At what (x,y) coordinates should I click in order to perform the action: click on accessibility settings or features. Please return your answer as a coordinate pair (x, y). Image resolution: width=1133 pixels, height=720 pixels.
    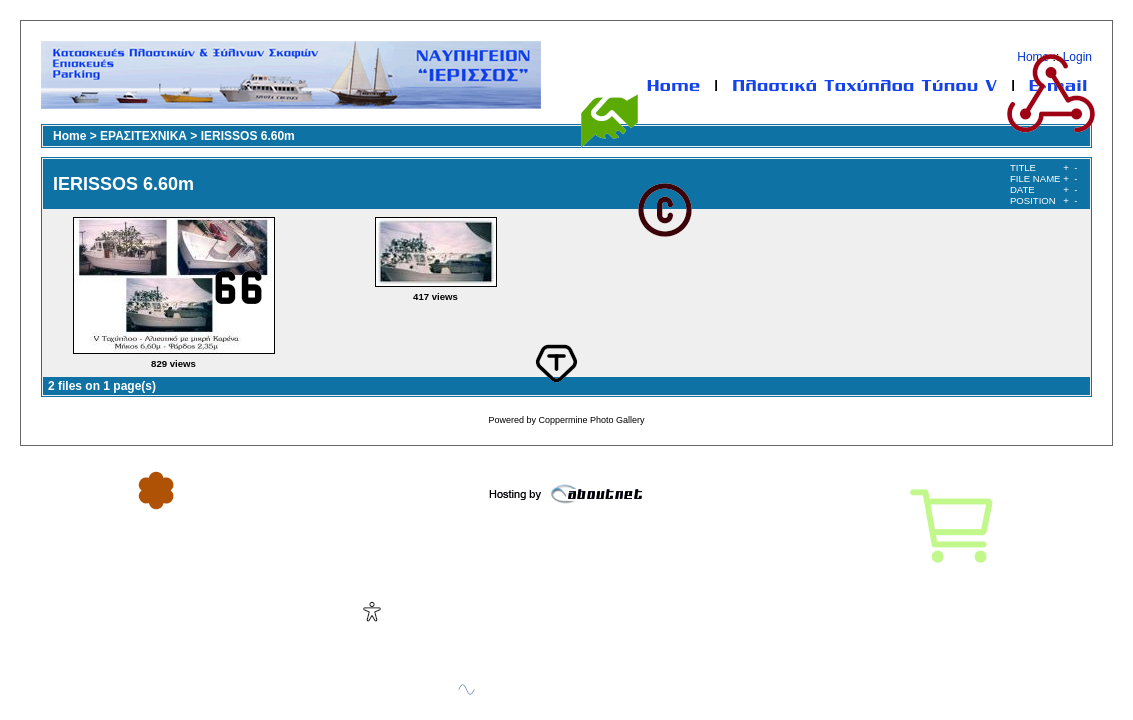
    Looking at the image, I should click on (372, 612).